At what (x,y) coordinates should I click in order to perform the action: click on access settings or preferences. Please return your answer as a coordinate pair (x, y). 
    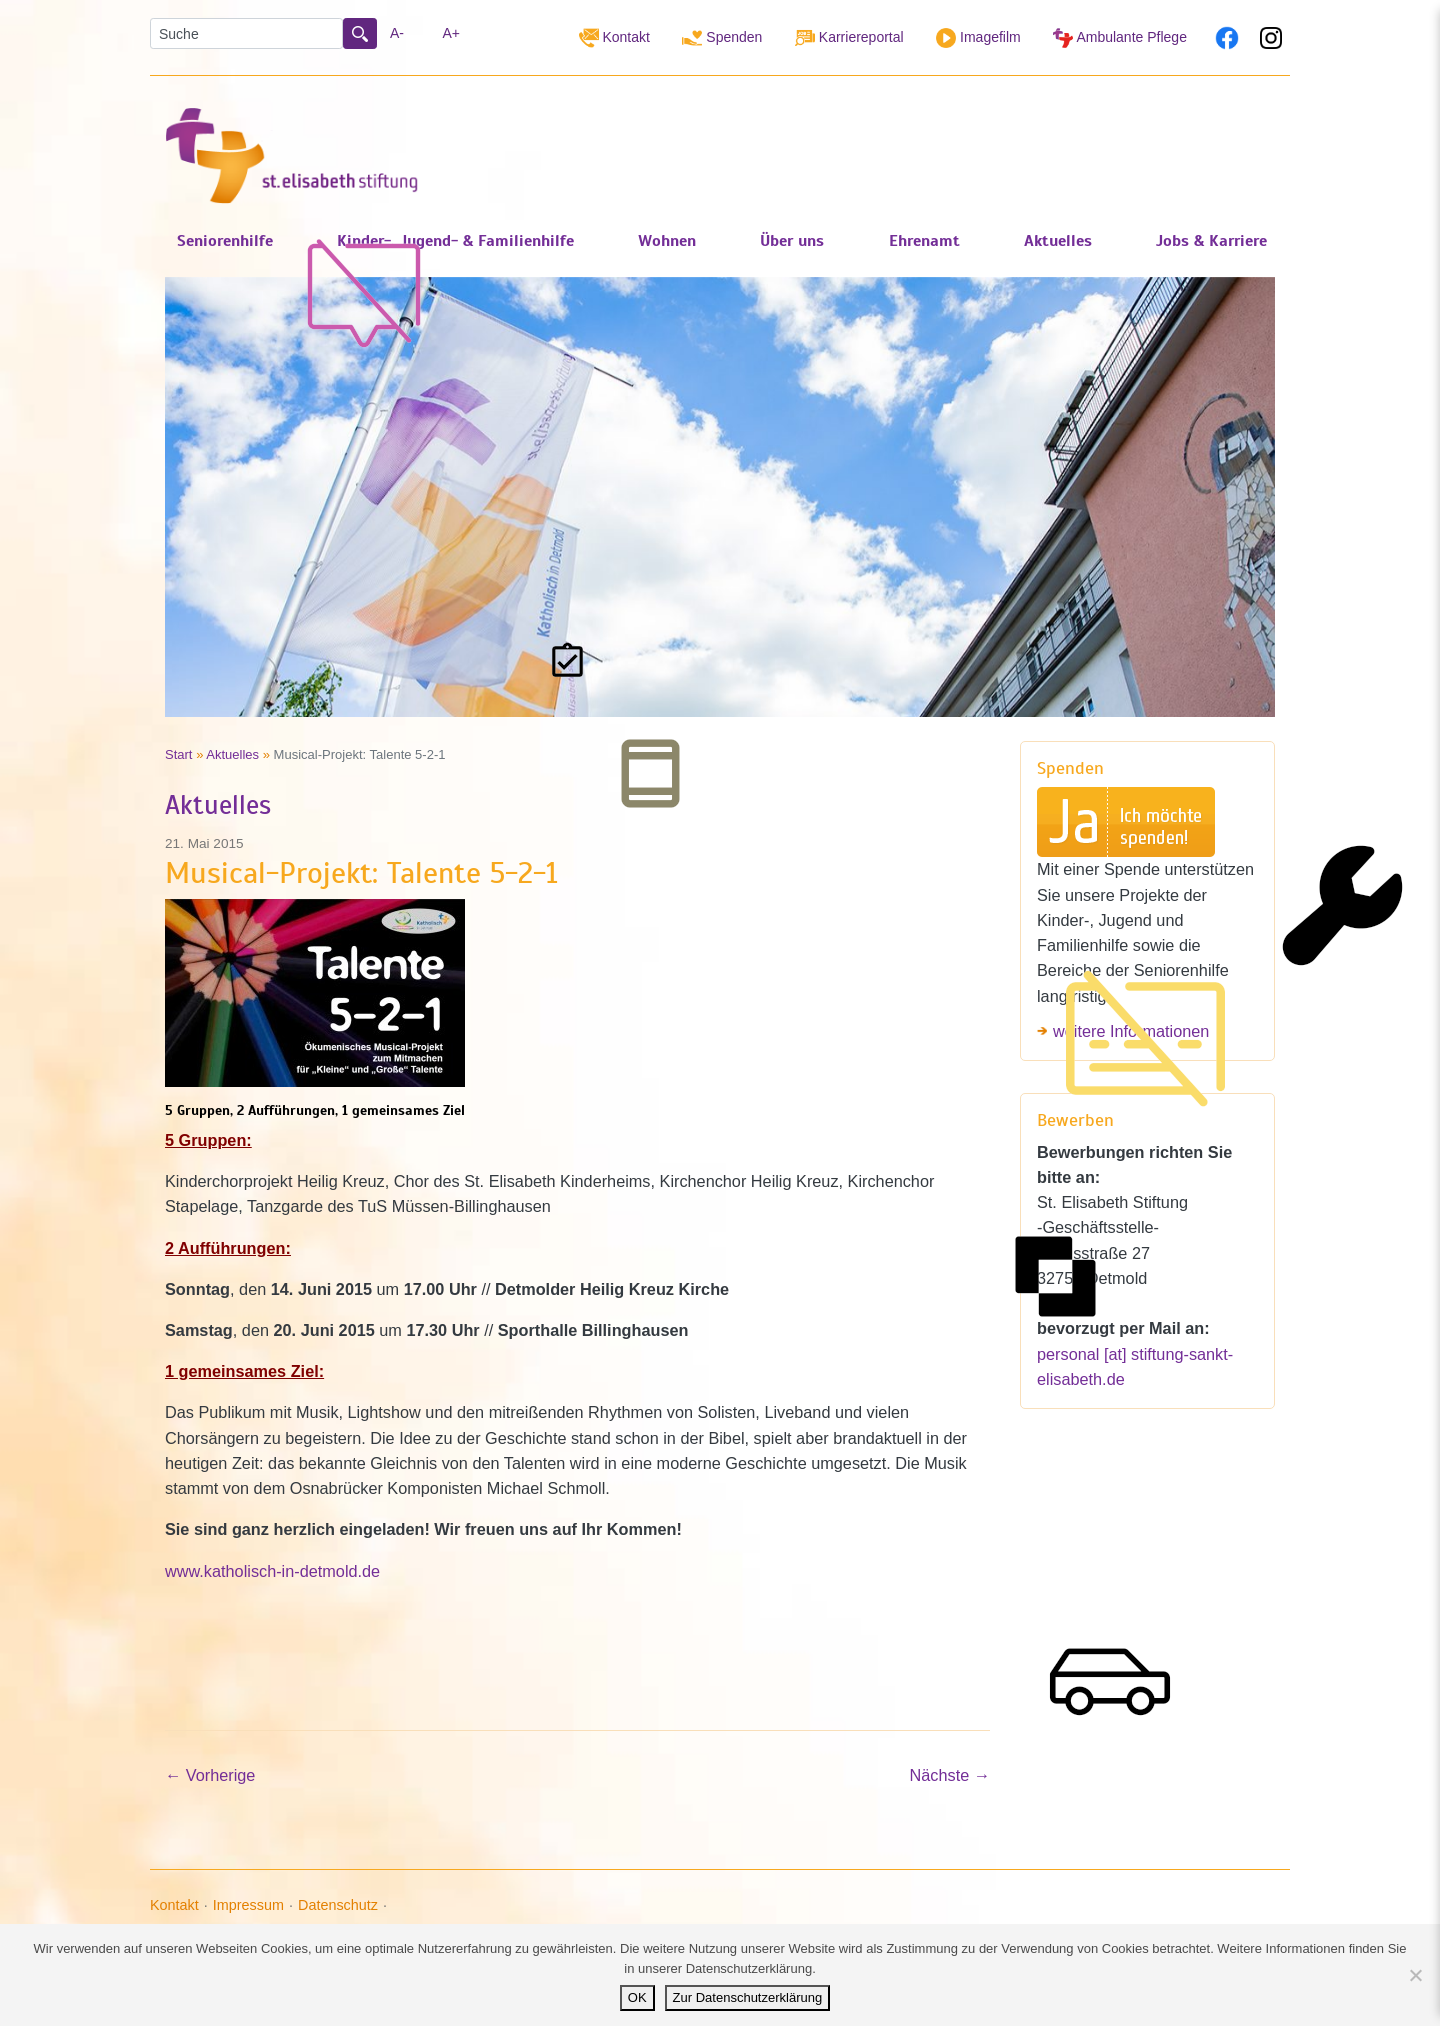
    Looking at the image, I should click on (1342, 905).